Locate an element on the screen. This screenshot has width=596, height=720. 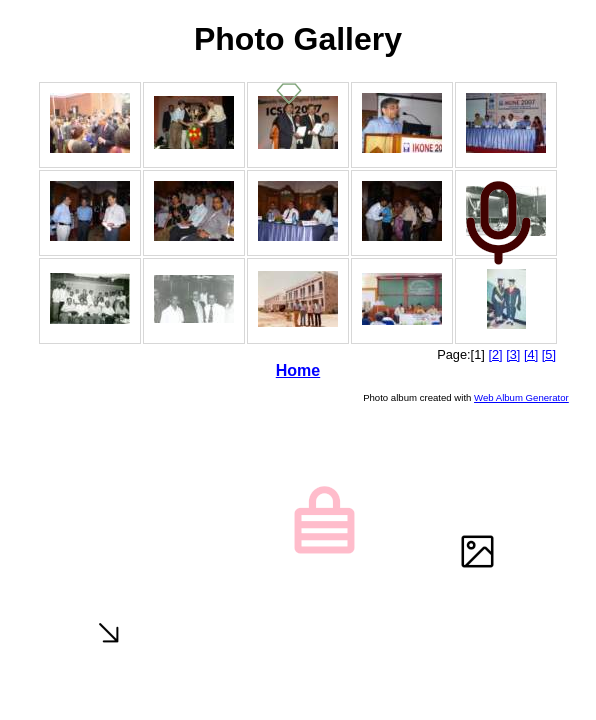
indicates a secure or locked item is located at coordinates (324, 523).